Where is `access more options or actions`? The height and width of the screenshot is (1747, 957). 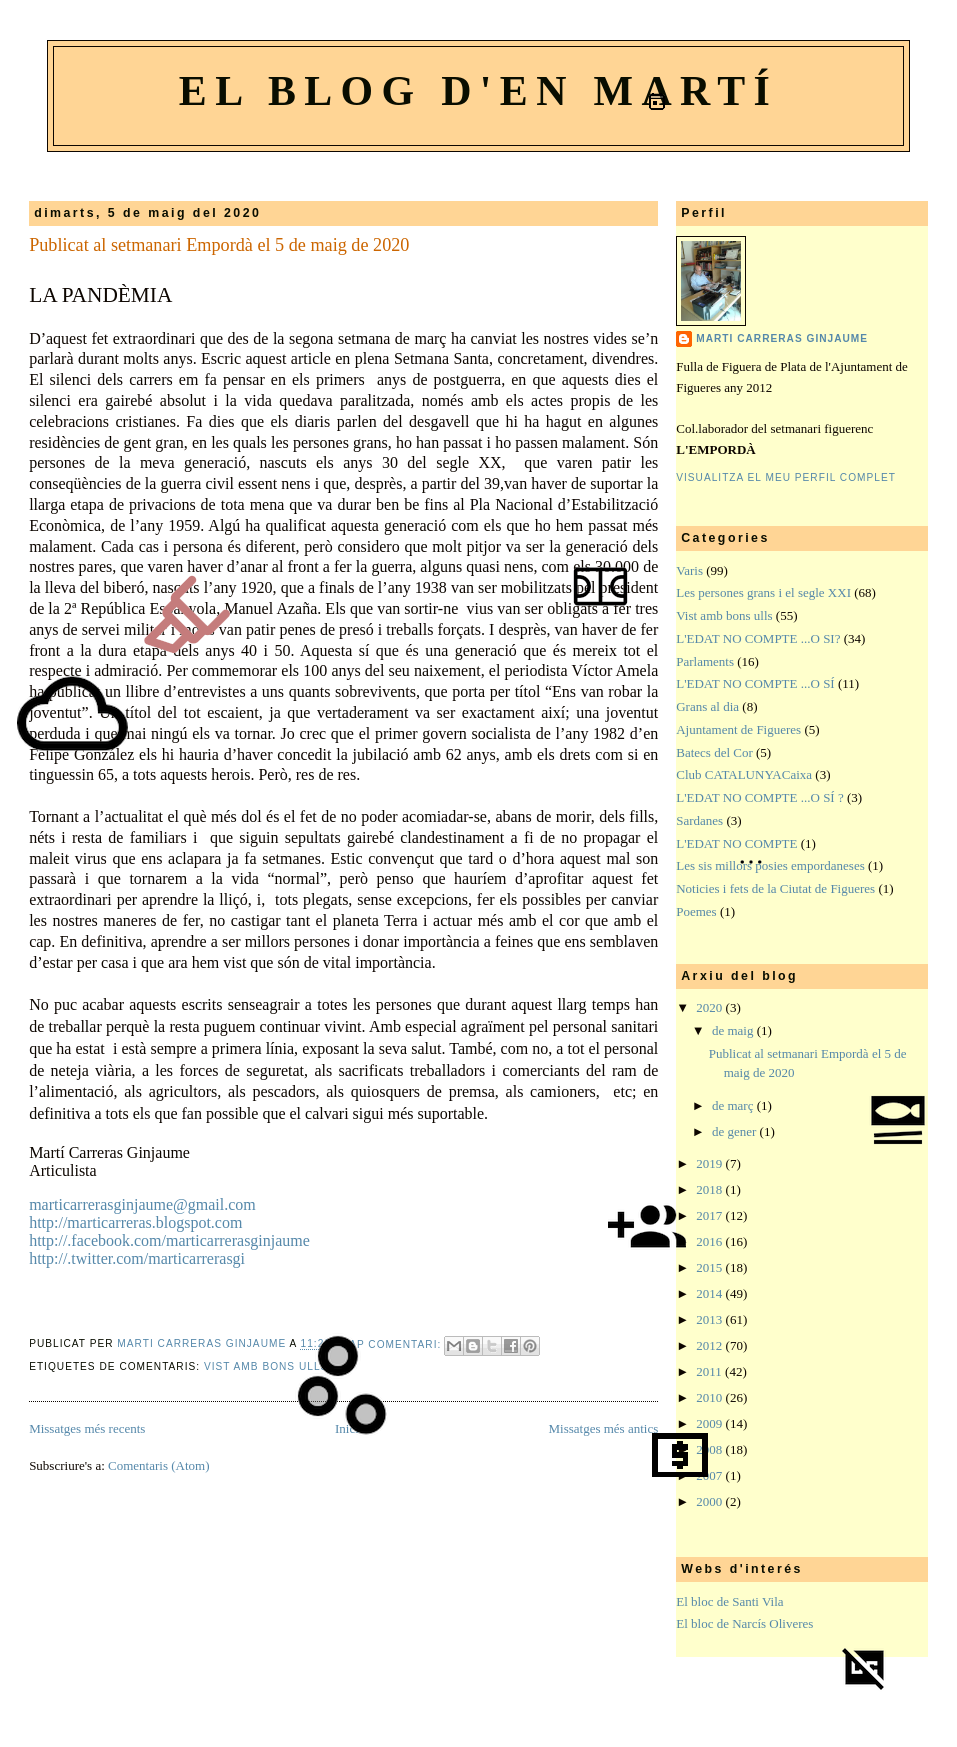 access more options or actions is located at coordinates (751, 862).